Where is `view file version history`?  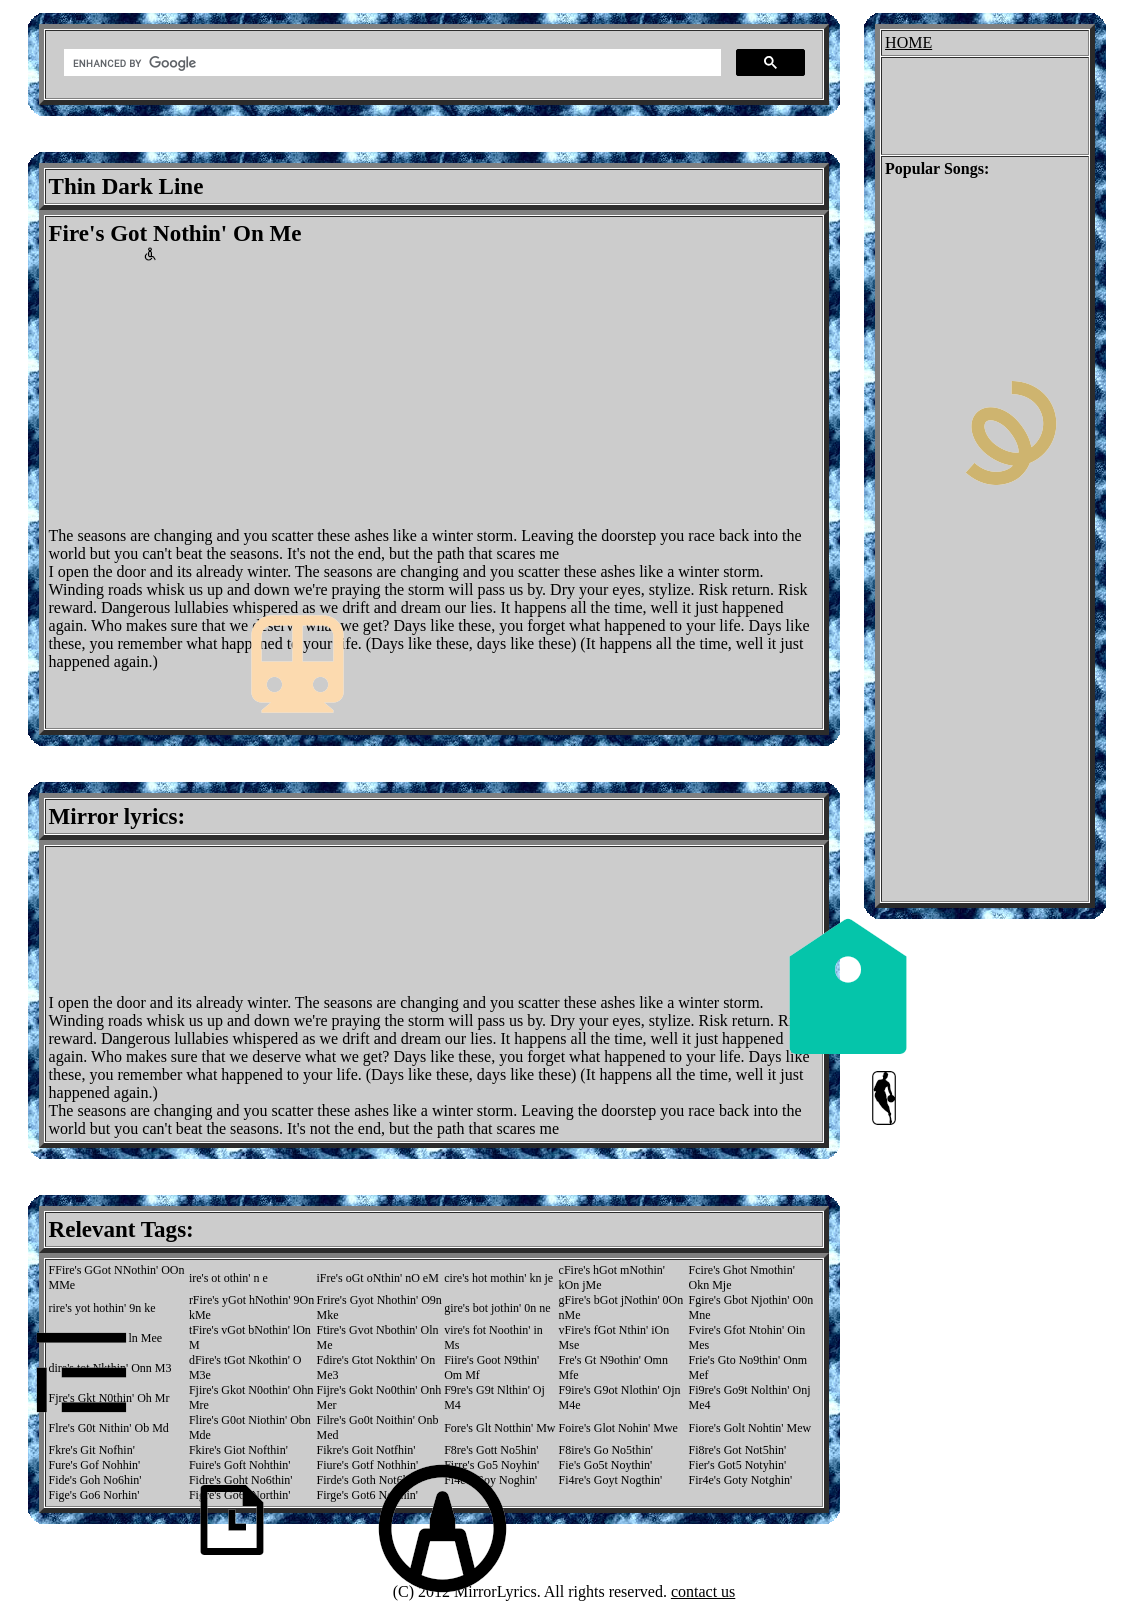 view file version history is located at coordinates (232, 1520).